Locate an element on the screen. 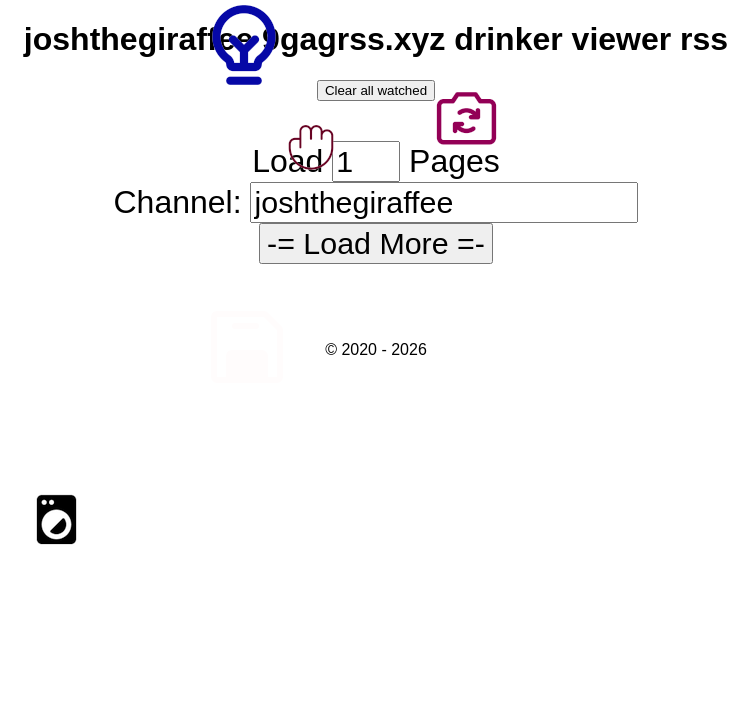  find nearby laundromats or laundry services is located at coordinates (56, 519).